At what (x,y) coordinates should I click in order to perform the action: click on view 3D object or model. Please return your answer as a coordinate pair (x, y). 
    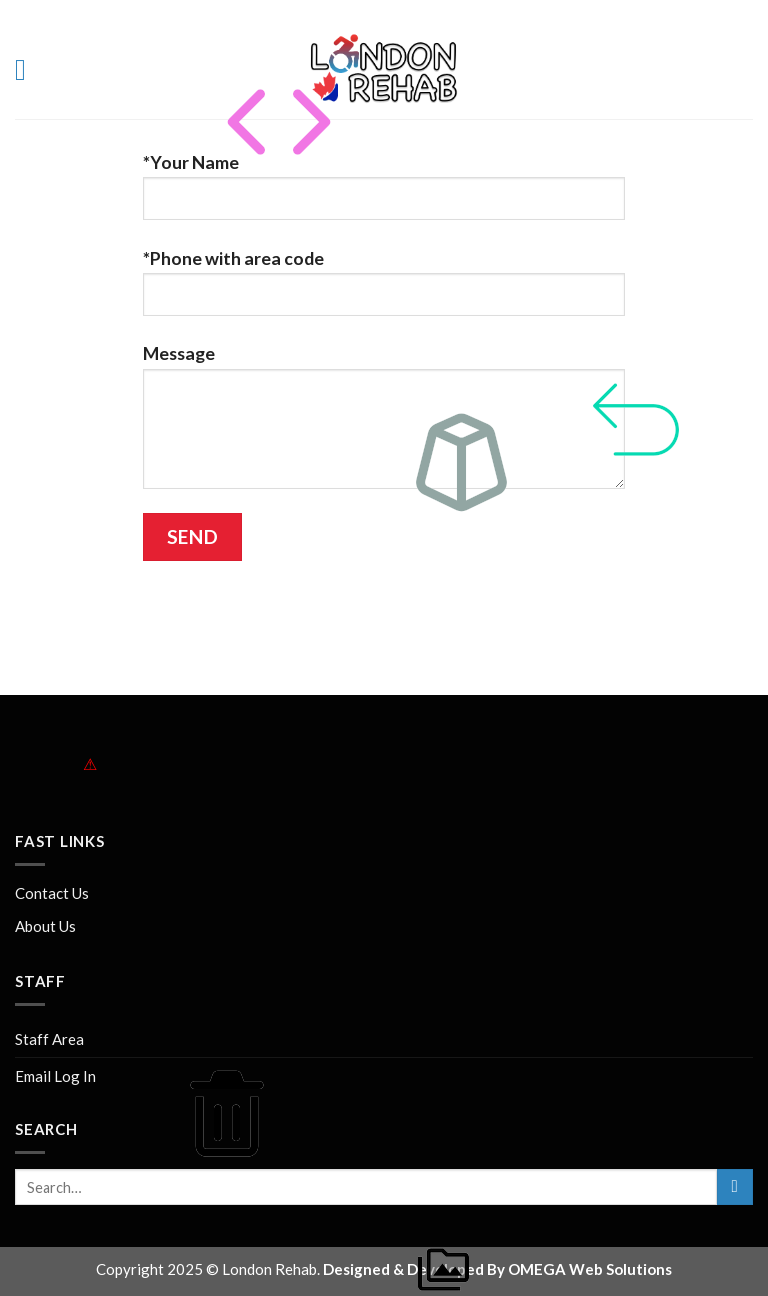
    Looking at the image, I should click on (461, 463).